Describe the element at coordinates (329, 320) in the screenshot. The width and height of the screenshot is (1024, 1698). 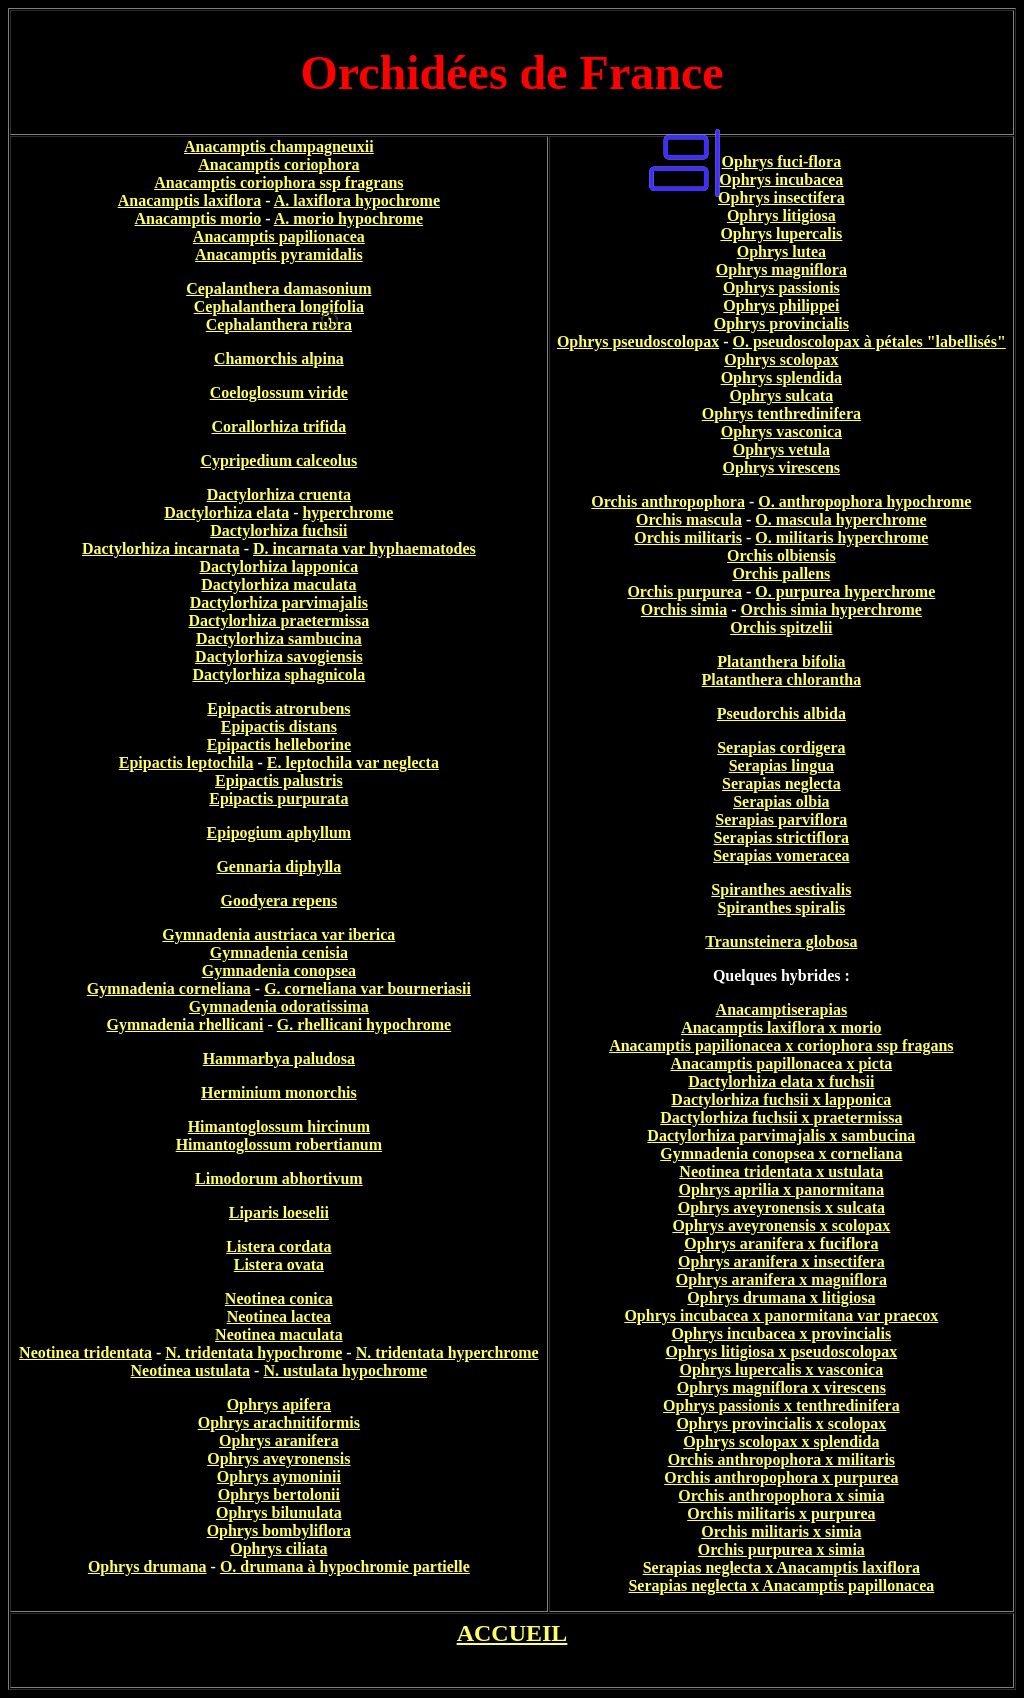
I see `view more information or details` at that location.